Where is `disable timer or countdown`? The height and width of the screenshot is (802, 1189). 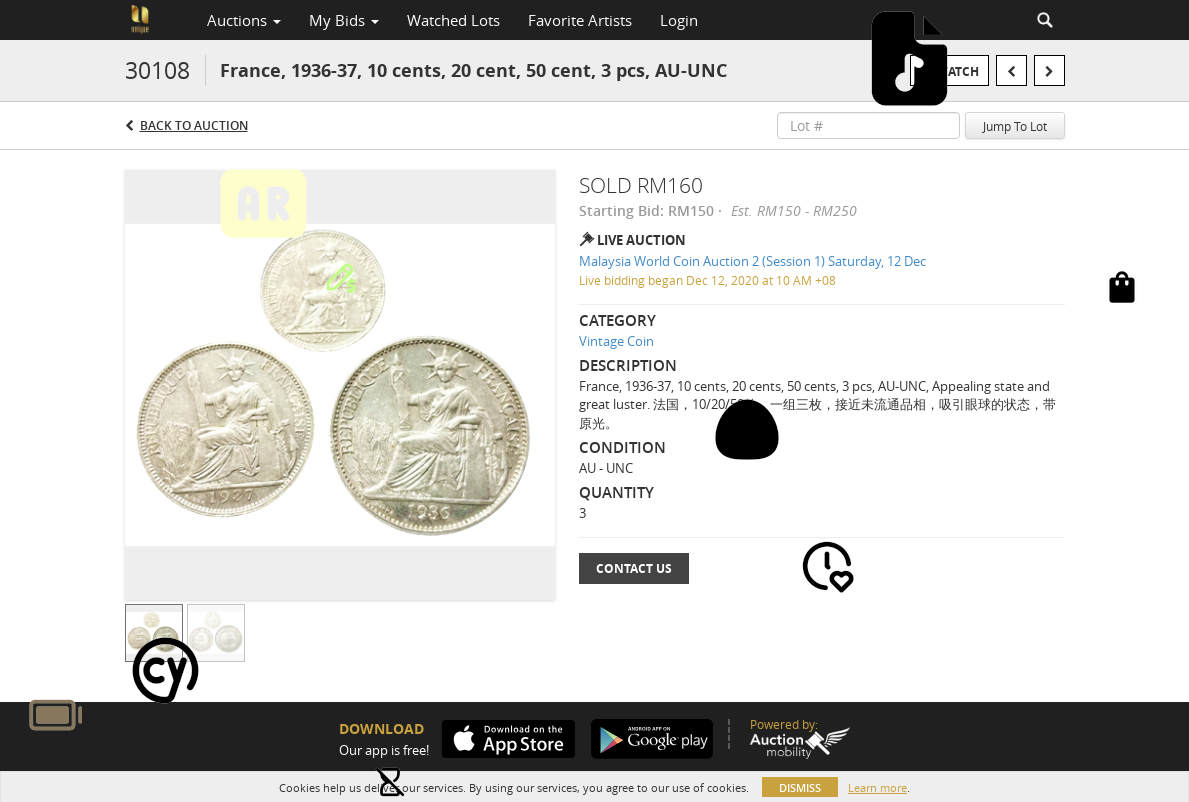
disable timer or countdown is located at coordinates (390, 782).